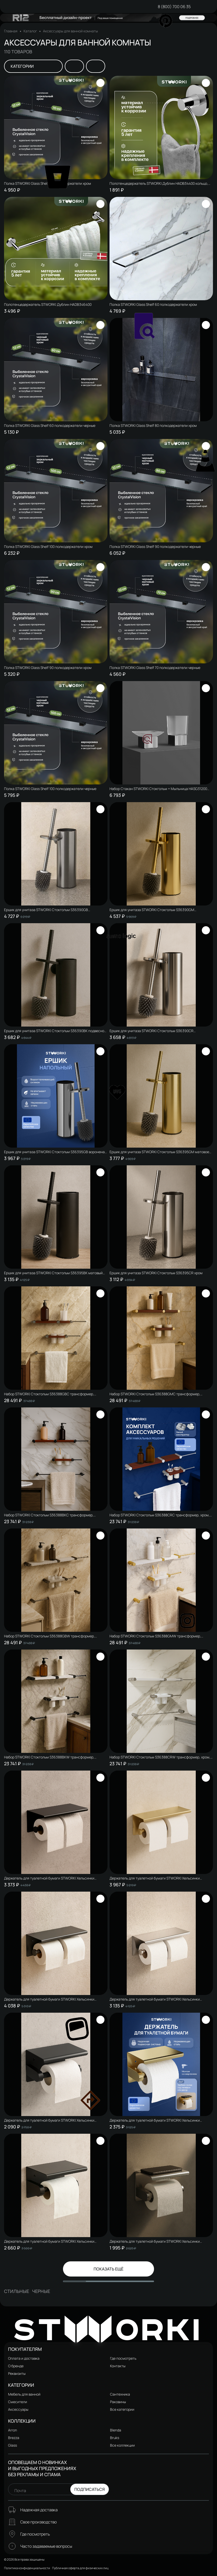  Describe the element at coordinates (205, 461) in the screenshot. I see `open VLC media player` at that location.